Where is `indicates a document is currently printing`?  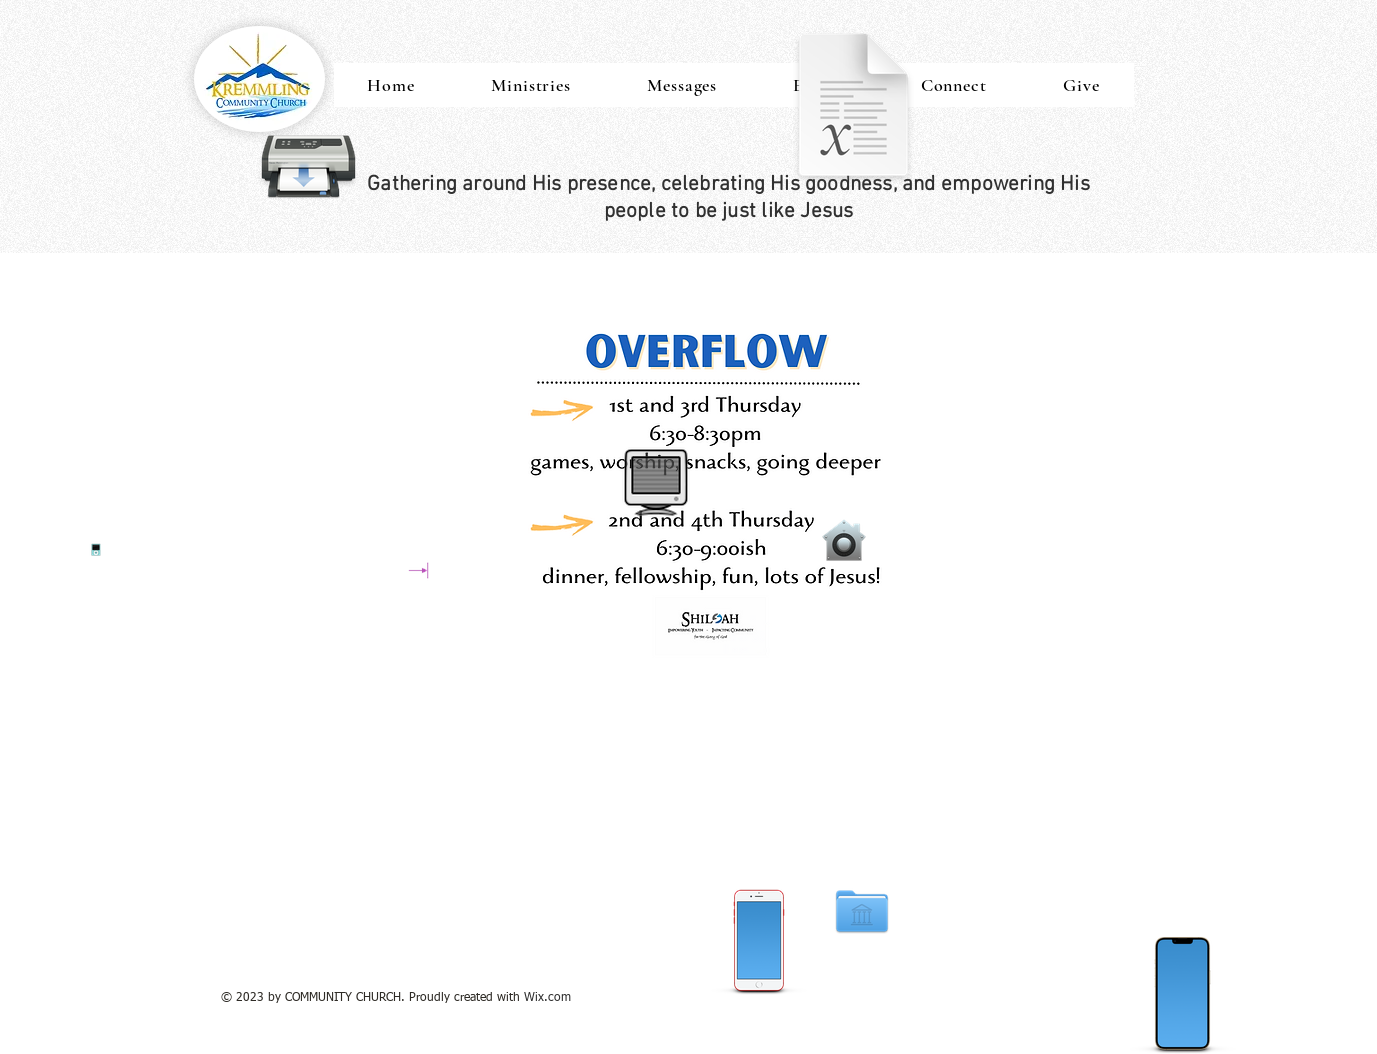 indicates a document is currently printing is located at coordinates (308, 164).